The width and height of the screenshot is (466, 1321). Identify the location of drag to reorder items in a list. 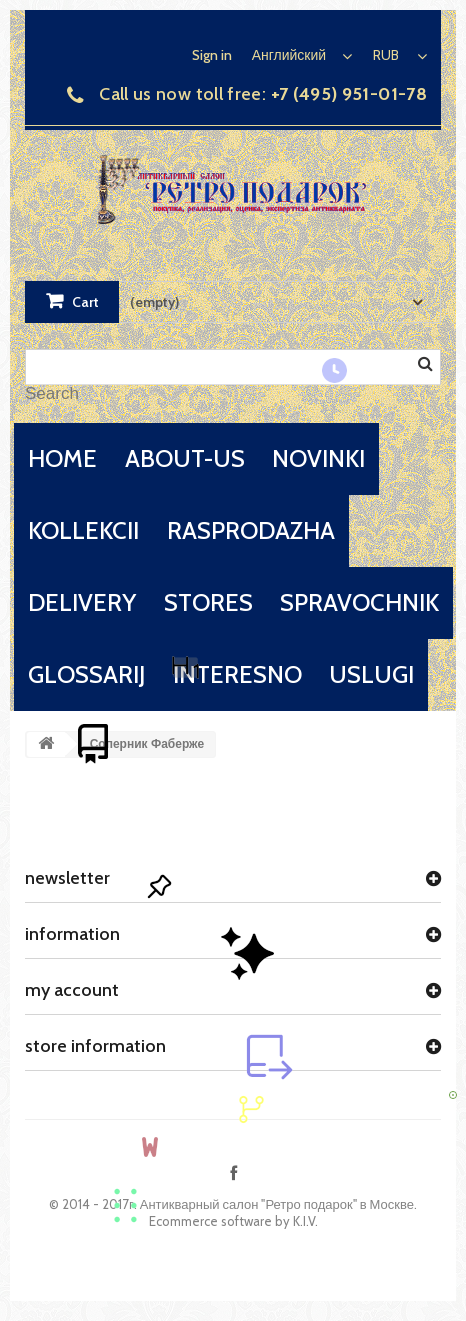
(125, 1205).